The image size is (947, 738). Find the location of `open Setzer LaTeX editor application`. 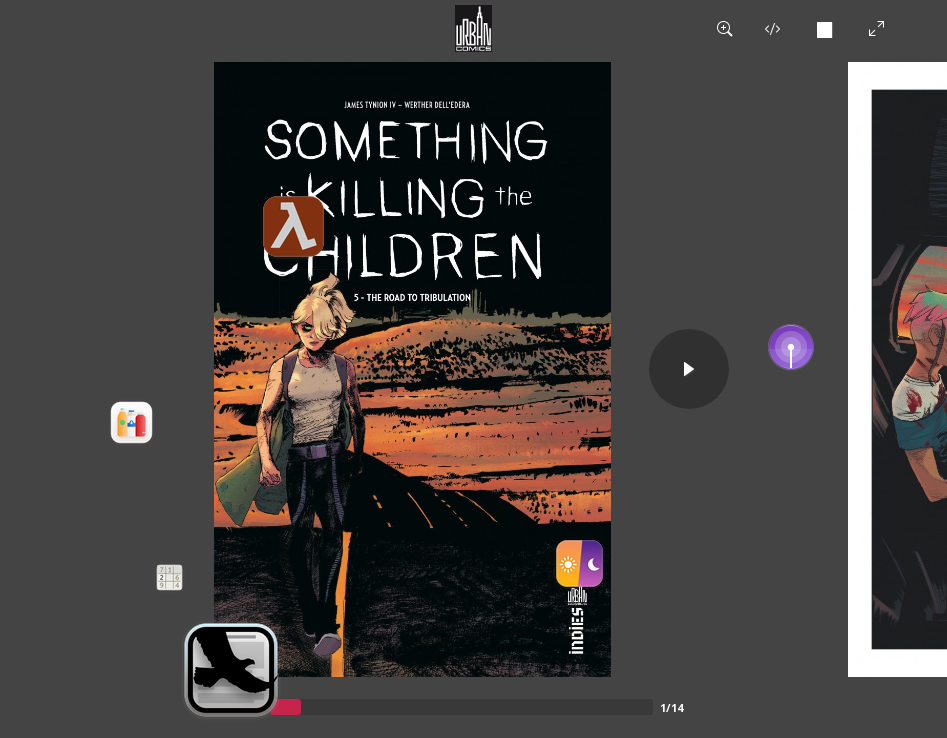

open Setzer LaTeX editor application is located at coordinates (231, 670).